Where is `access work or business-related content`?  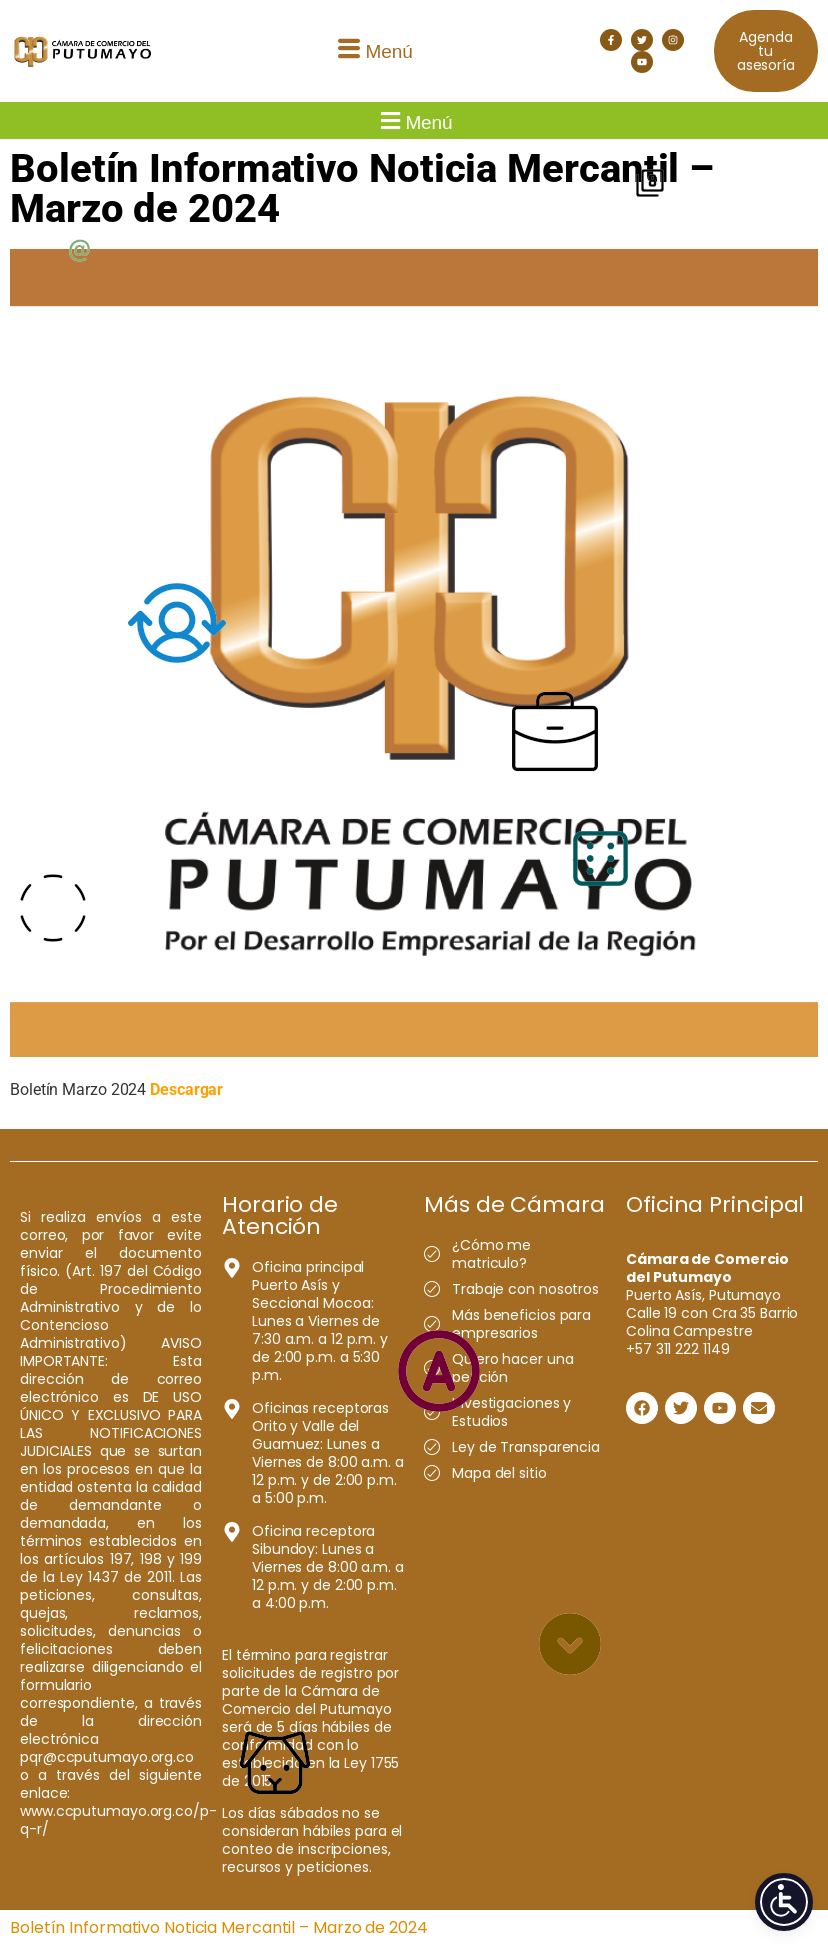 access work or business-related content is located at coordinates (555, 735).